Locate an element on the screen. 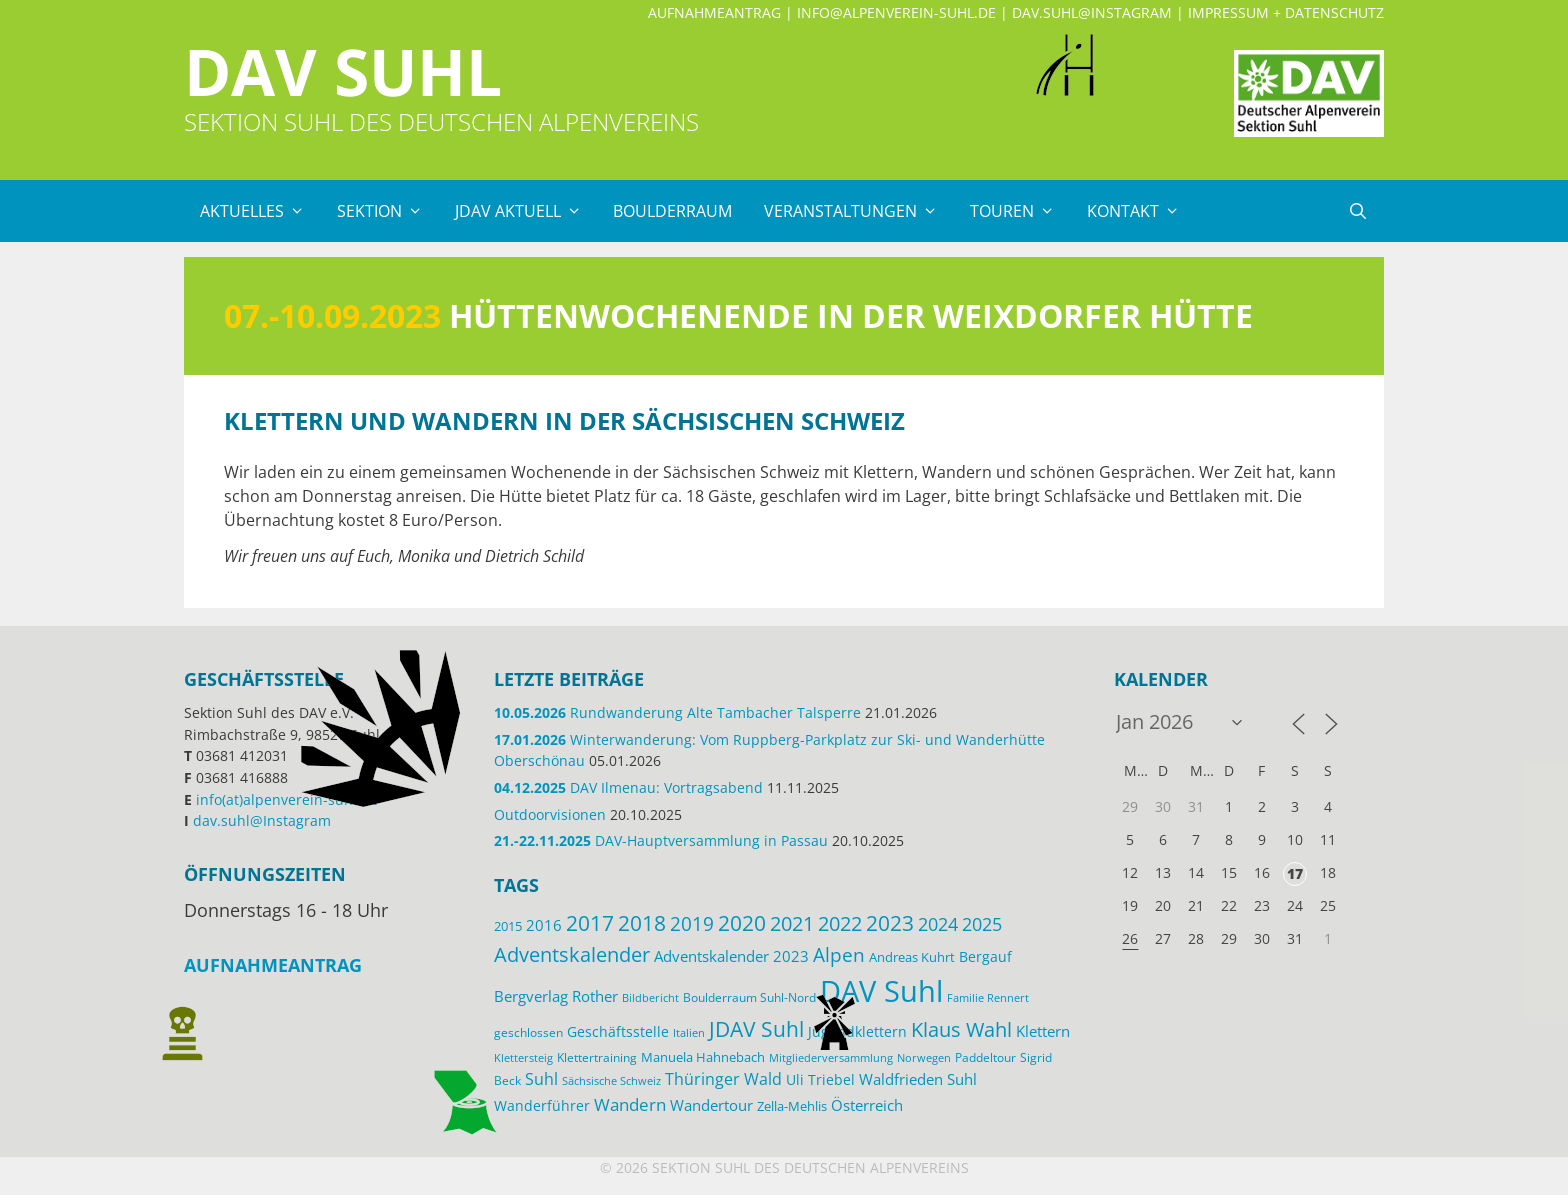  indicates wind energy or renewable power source is located at coordinates (834, 1022).